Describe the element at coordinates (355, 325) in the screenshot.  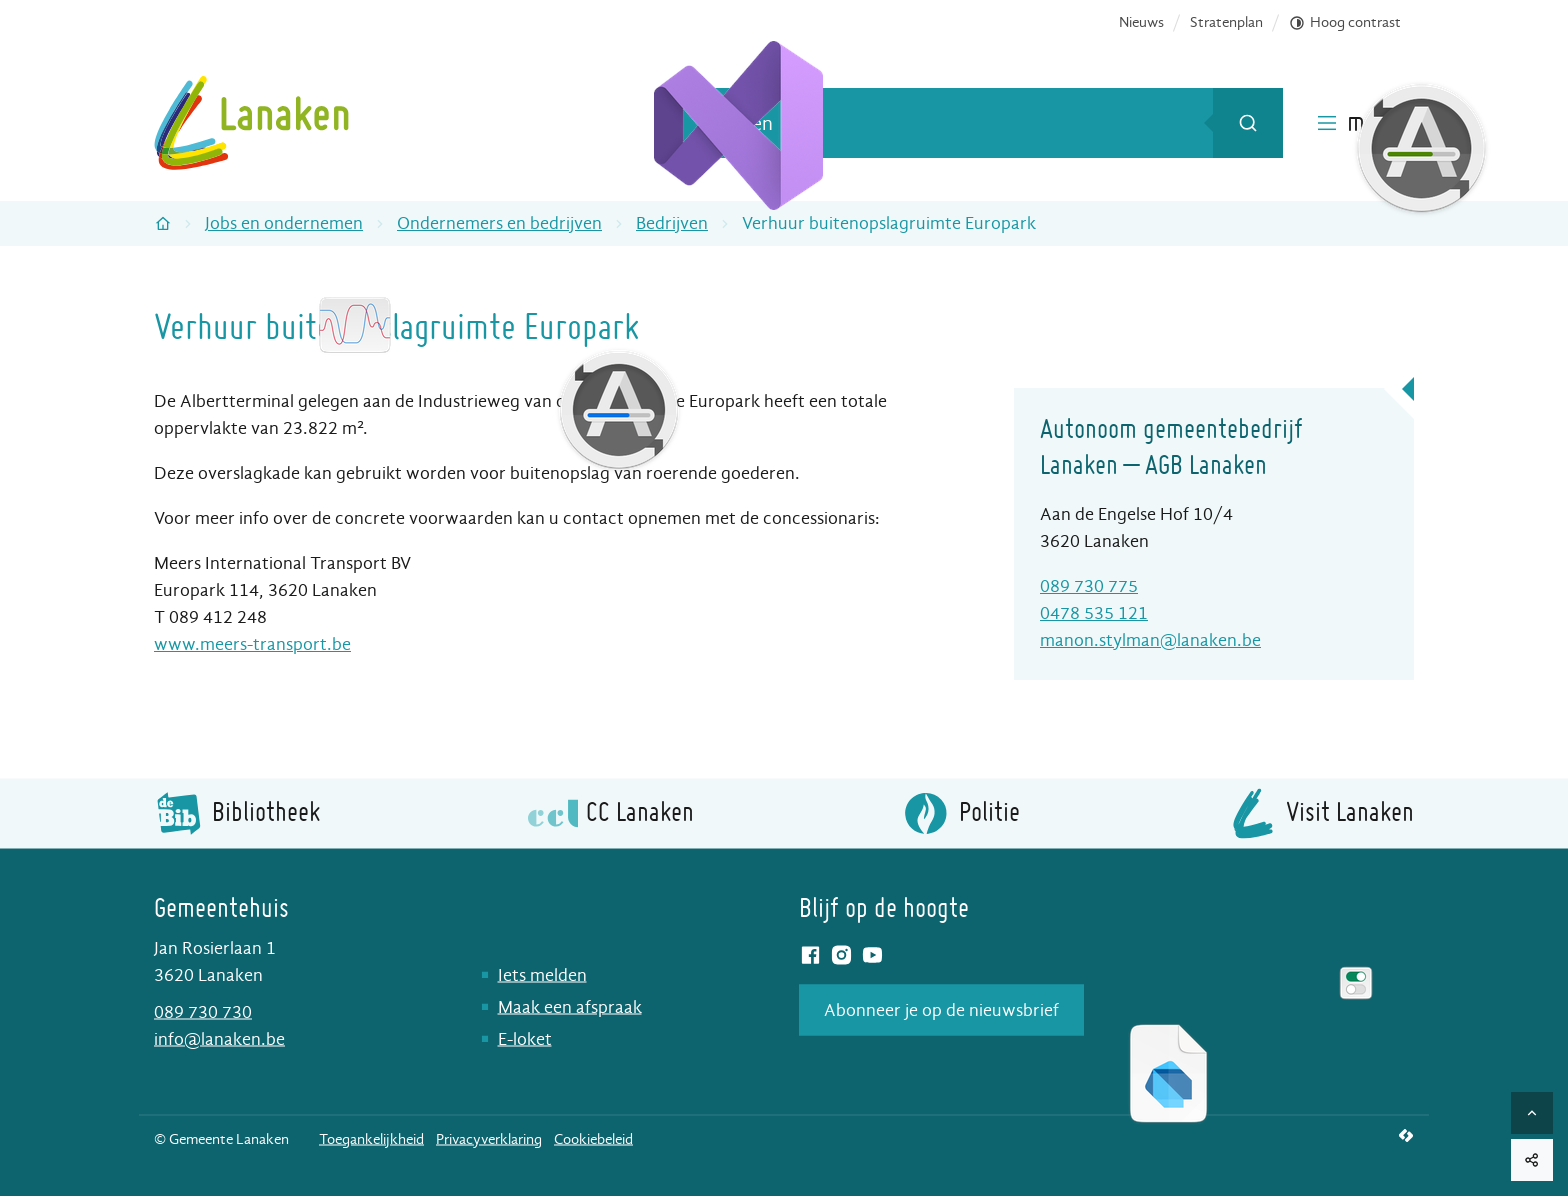
I see `open power statistics application` at that location.